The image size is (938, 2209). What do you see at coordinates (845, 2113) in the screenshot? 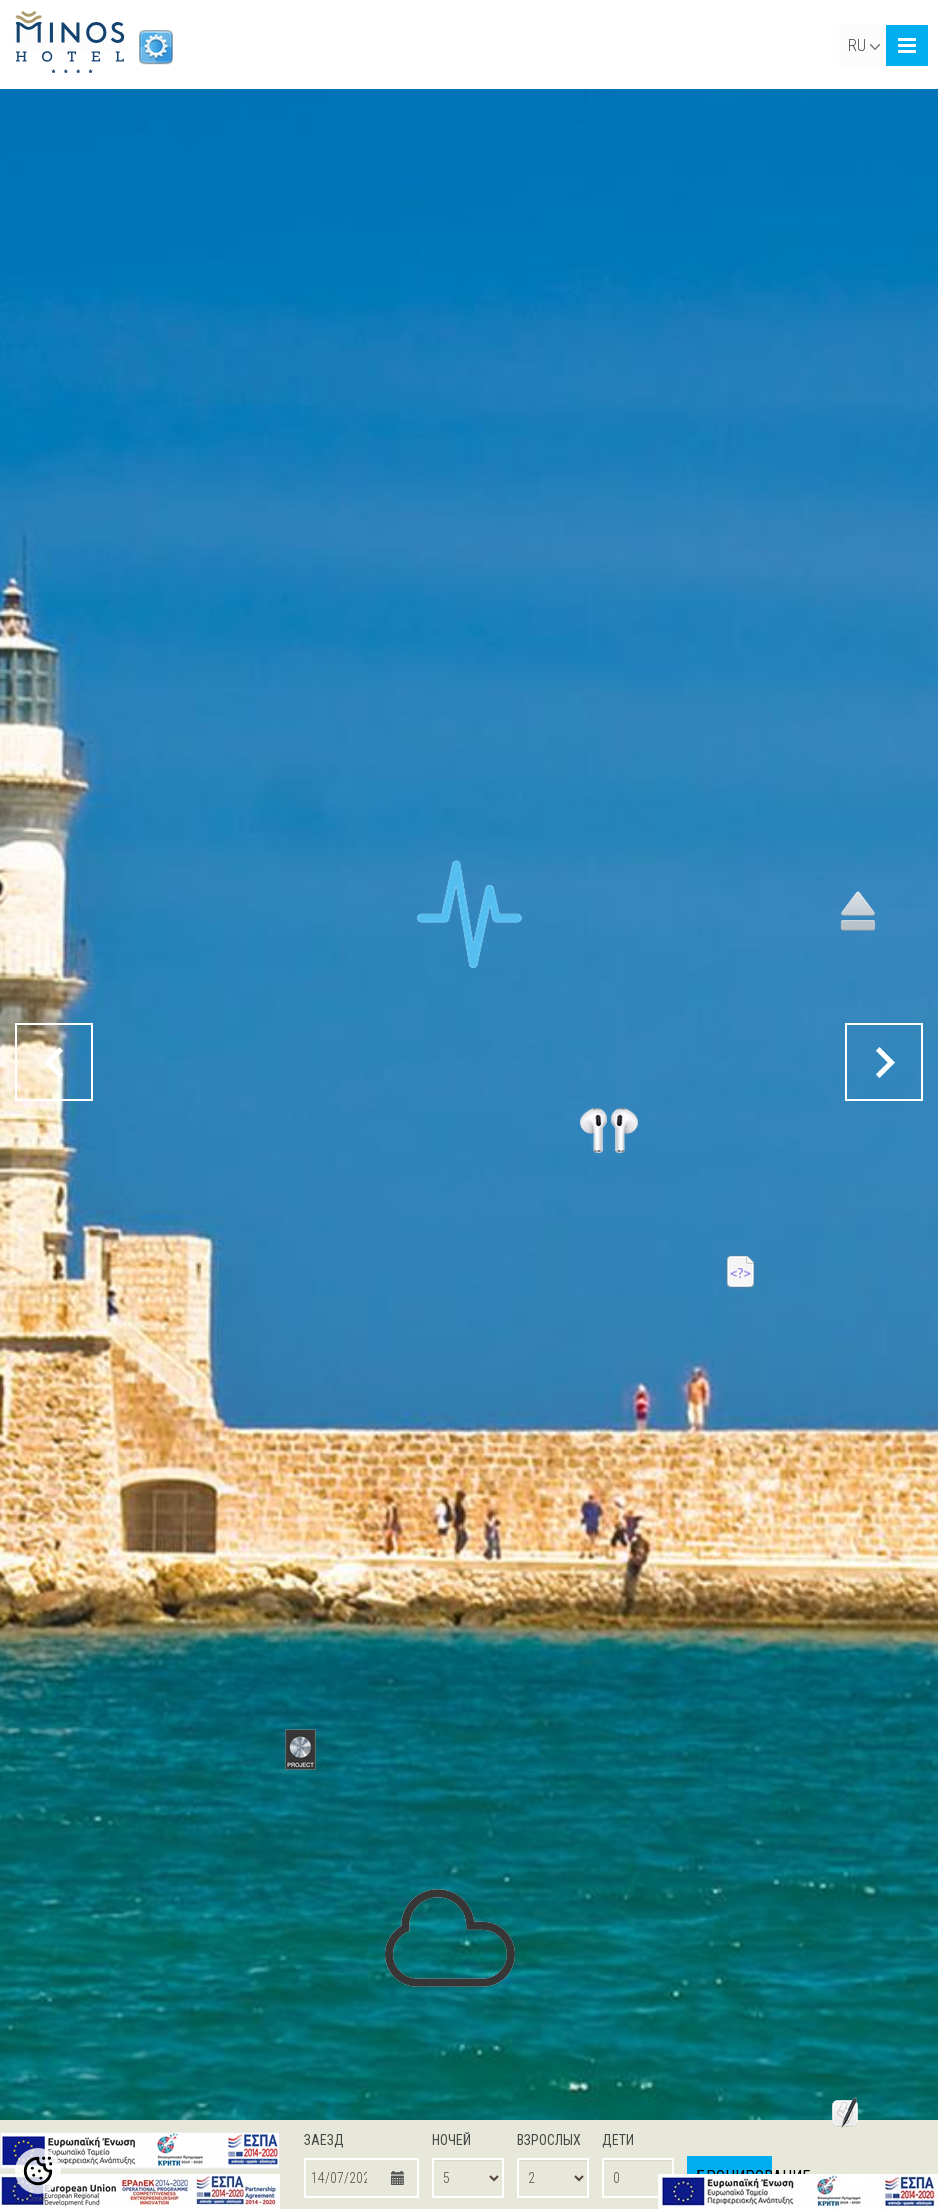
I see `open script editor to write or edit automation scripts` at bounding box center [845, 2113].